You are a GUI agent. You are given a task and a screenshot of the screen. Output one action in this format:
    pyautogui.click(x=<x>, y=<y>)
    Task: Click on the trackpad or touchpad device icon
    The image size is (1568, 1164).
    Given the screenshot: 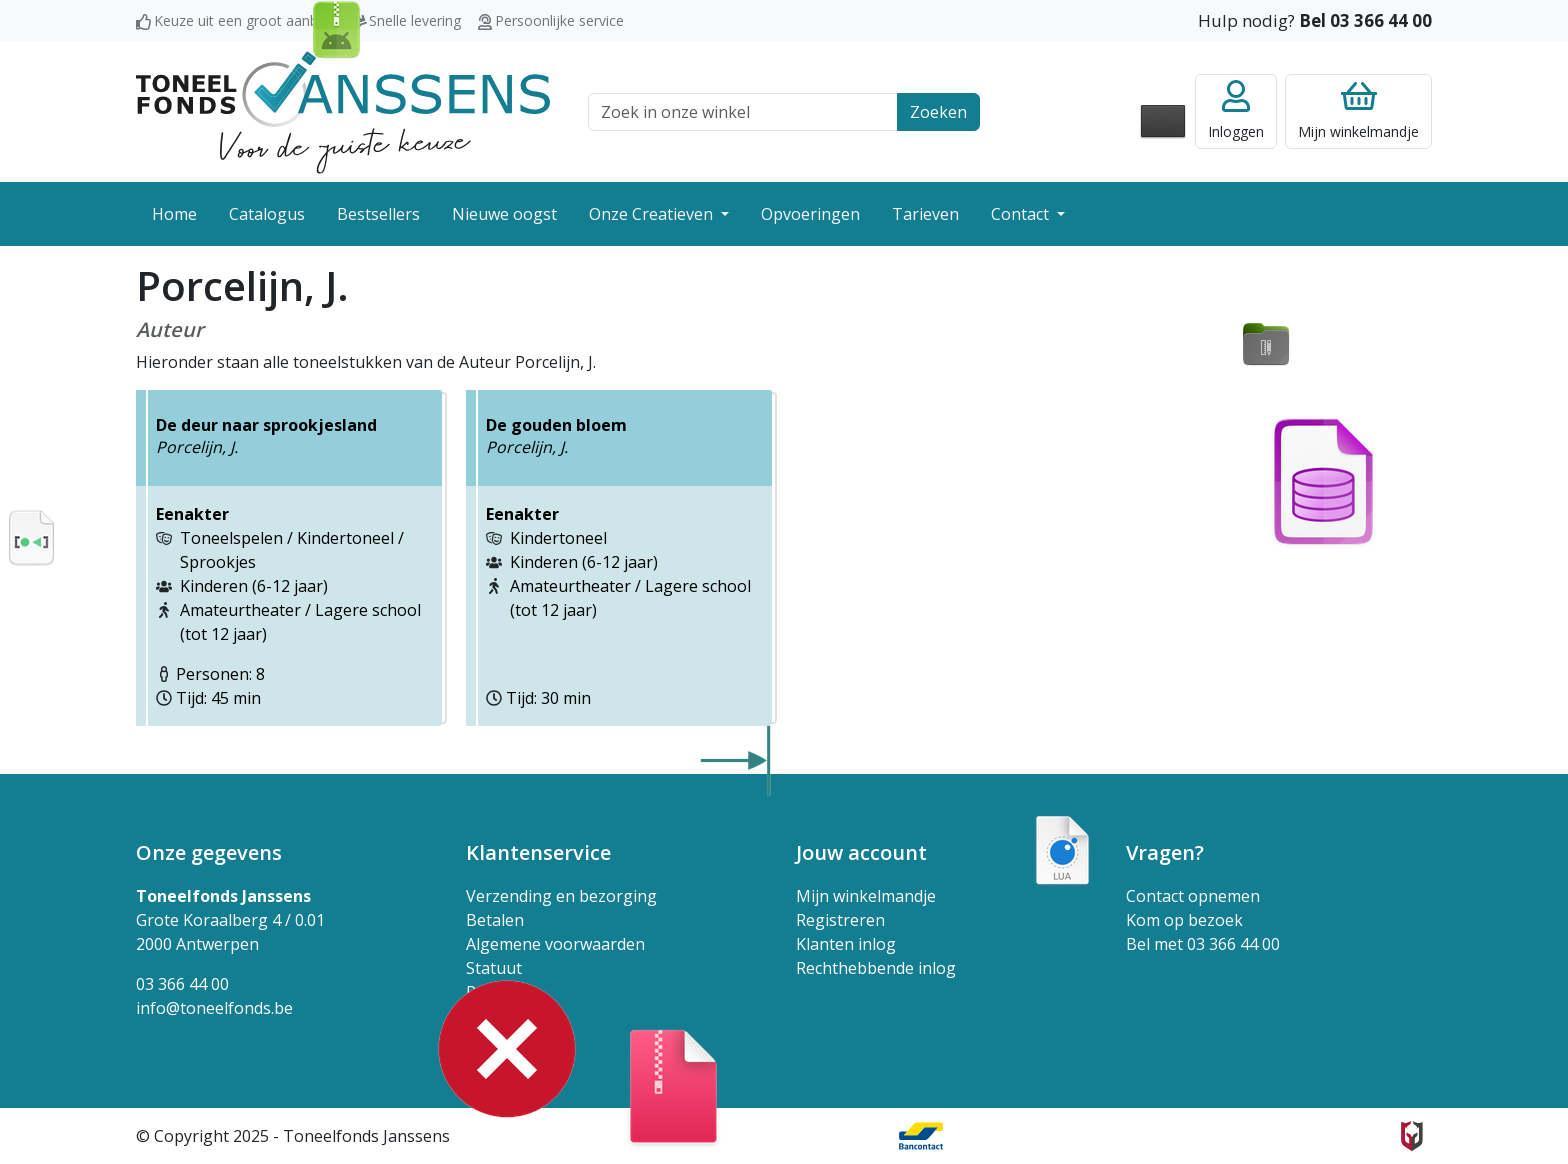 What is the action you would take?
    pyautogui.click(x=1163, y=121)
    